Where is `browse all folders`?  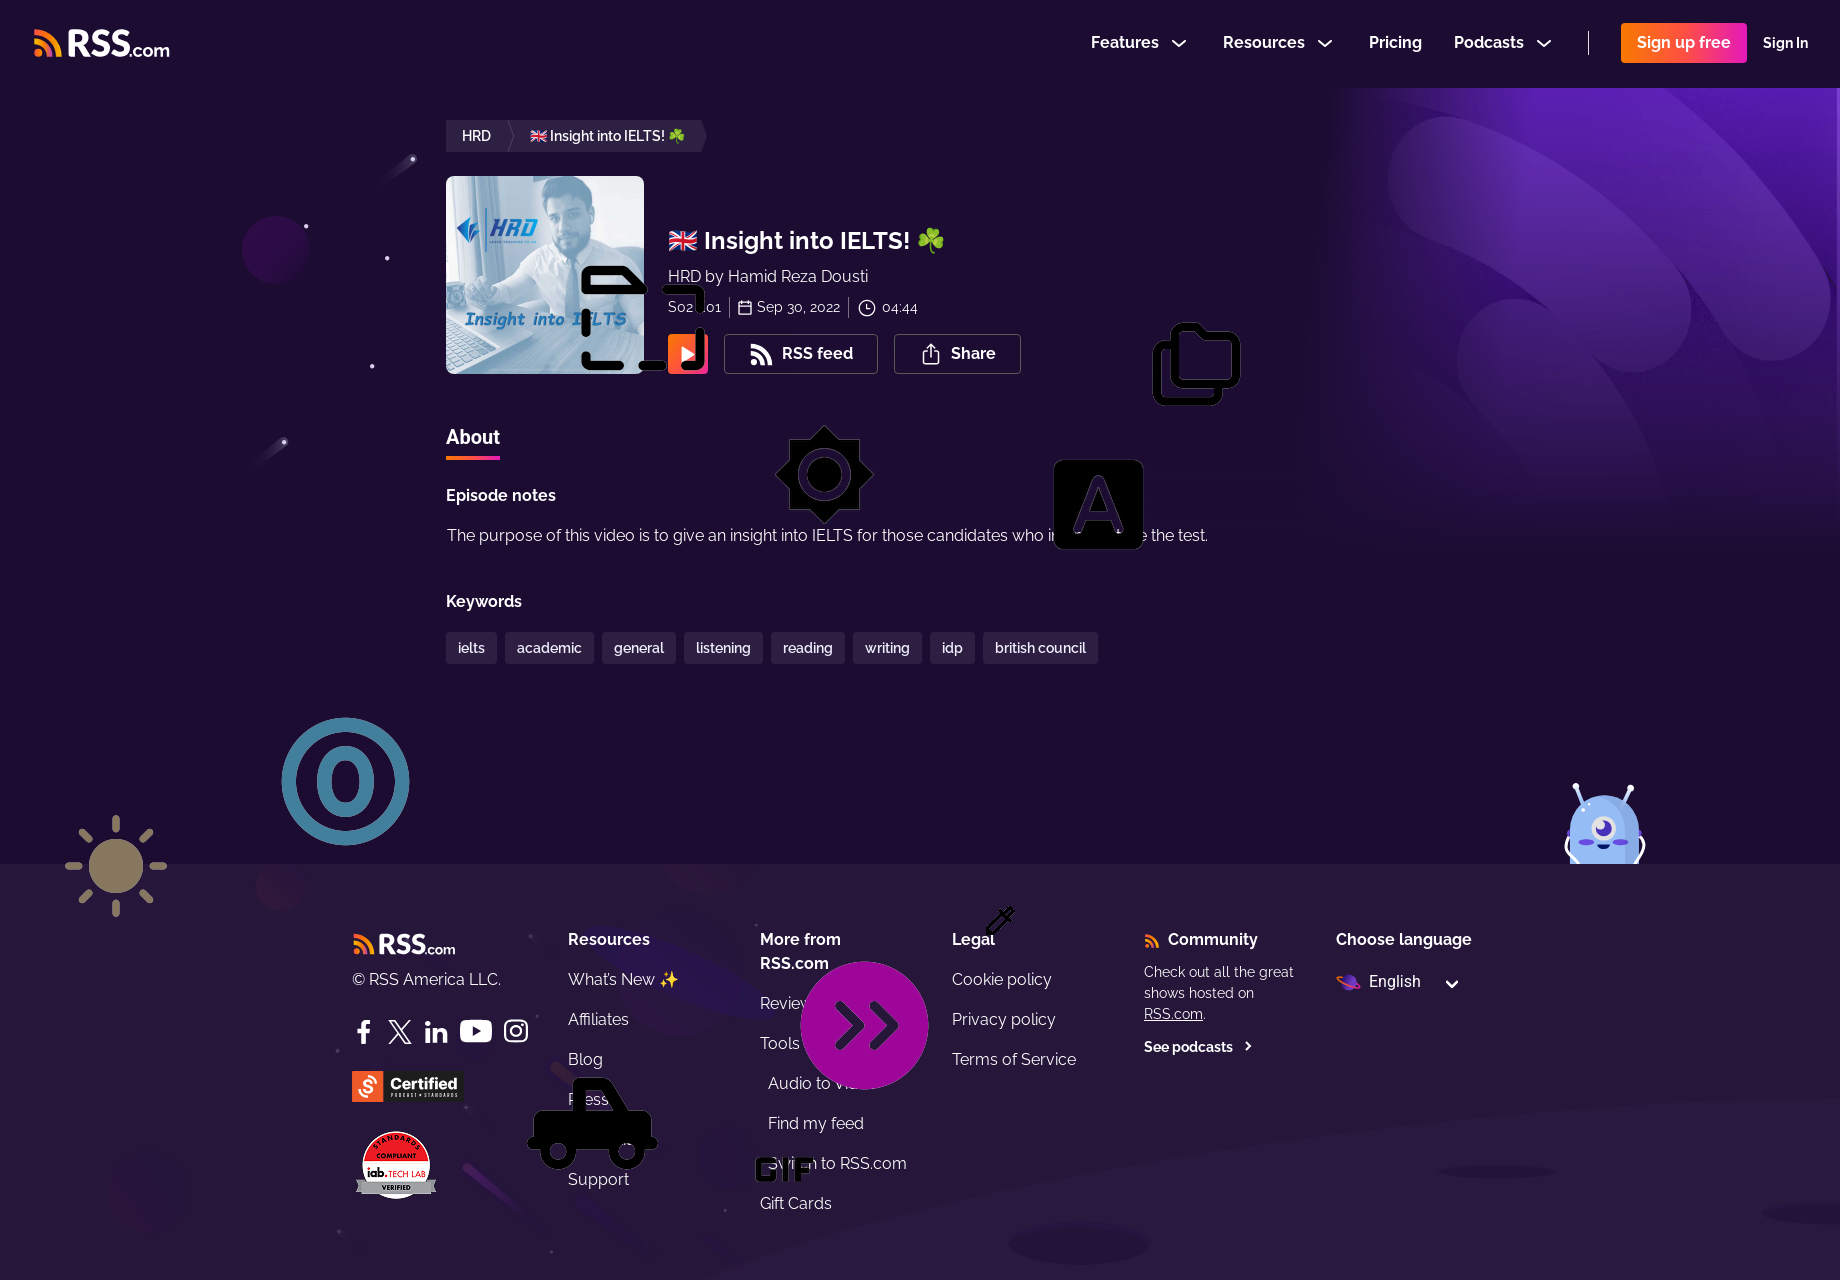 browse all folders is located at coordinates (1196, 366).